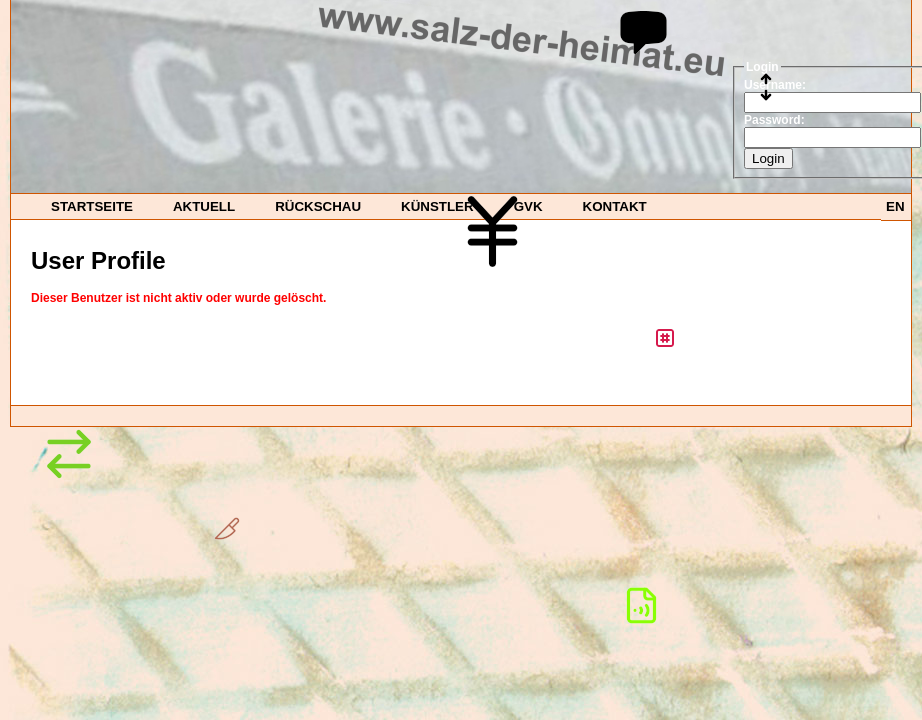 The height and width of the screenshot is (720, 922). Describe the element at coordinates (227, 529) in the screenshot. I see `access cutting or slicing tools` at that location.